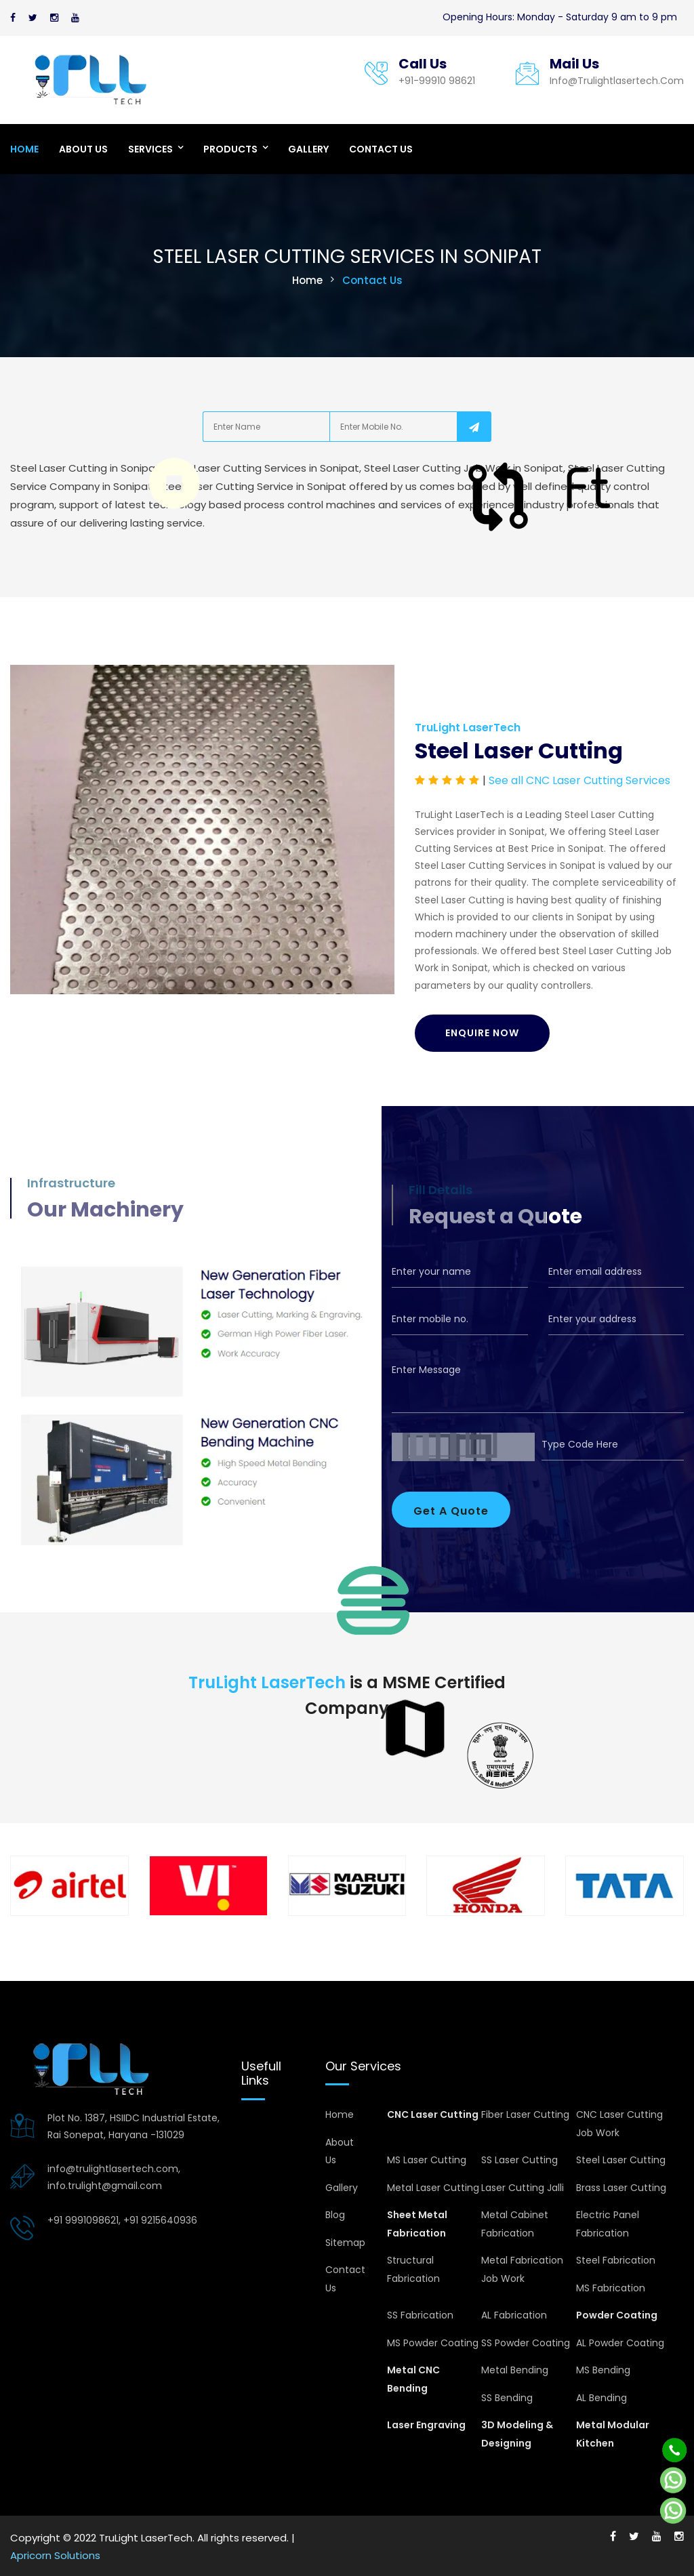 Image resolution: width=694 pixels, height=2576 pixels. Describe the element at coordinates (588, 489) in the screenshot. I see `indicates hungarian forint currency` at that location.